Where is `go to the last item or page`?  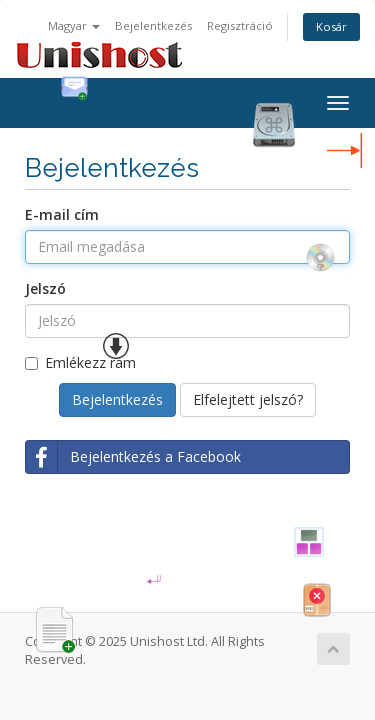
go to the last item or page is located at coordinates (344, 150).